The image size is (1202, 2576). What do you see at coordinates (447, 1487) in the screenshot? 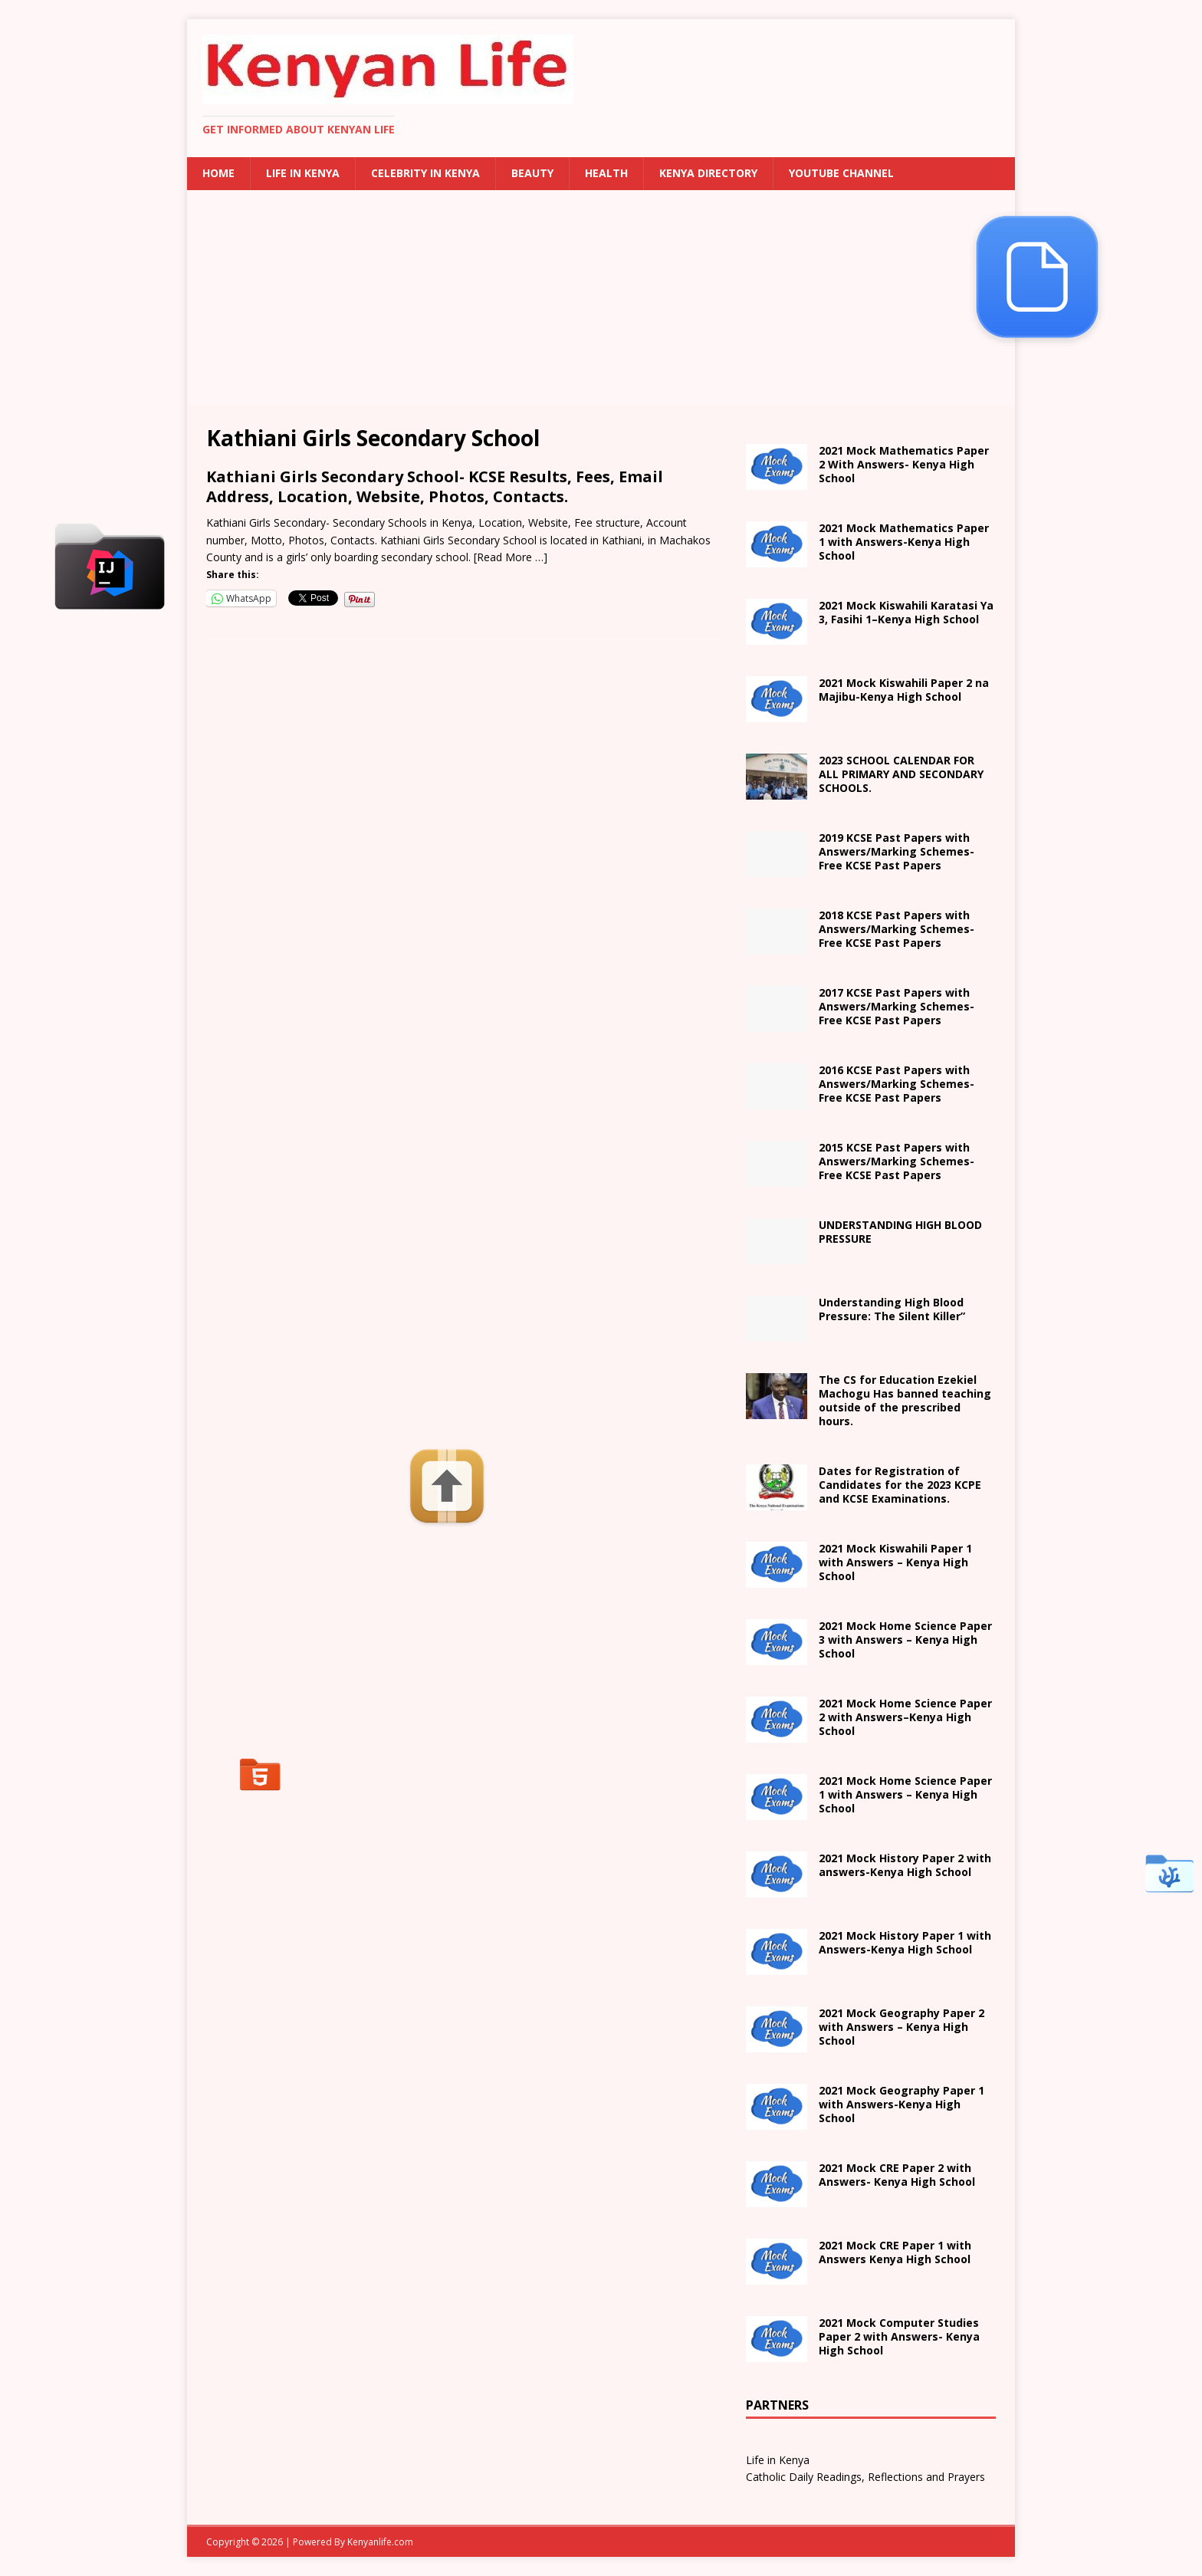
I see `system update package ready to install` at bounding box center [447, 1487].